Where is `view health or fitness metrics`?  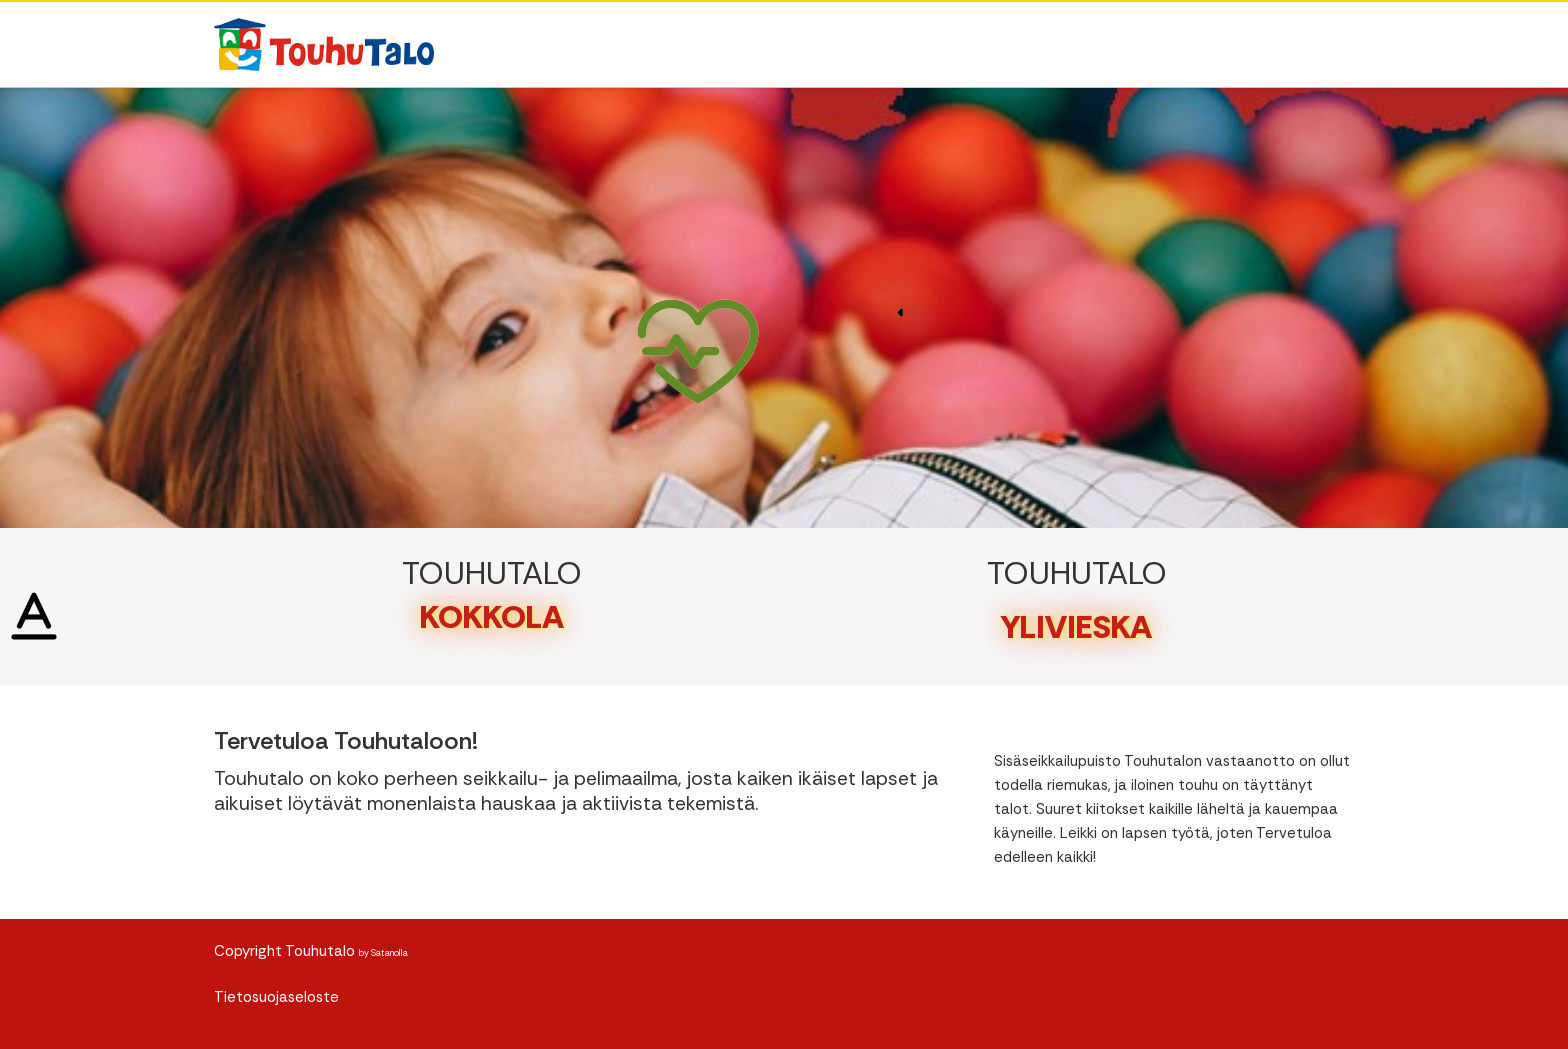
view health or fitness metrics is located at coordinates (698, 347).